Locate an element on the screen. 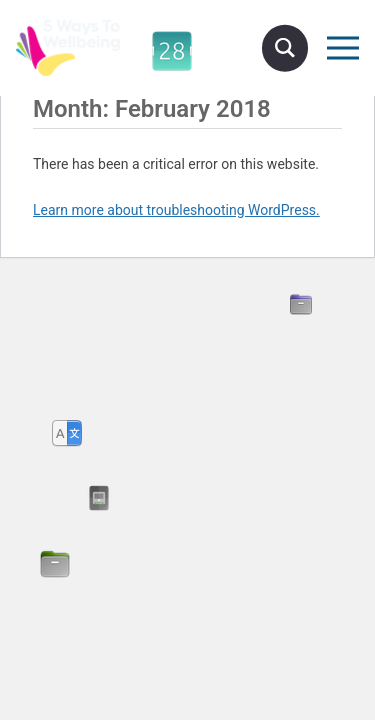  access language and region settings is located at coordinates (67, 433).